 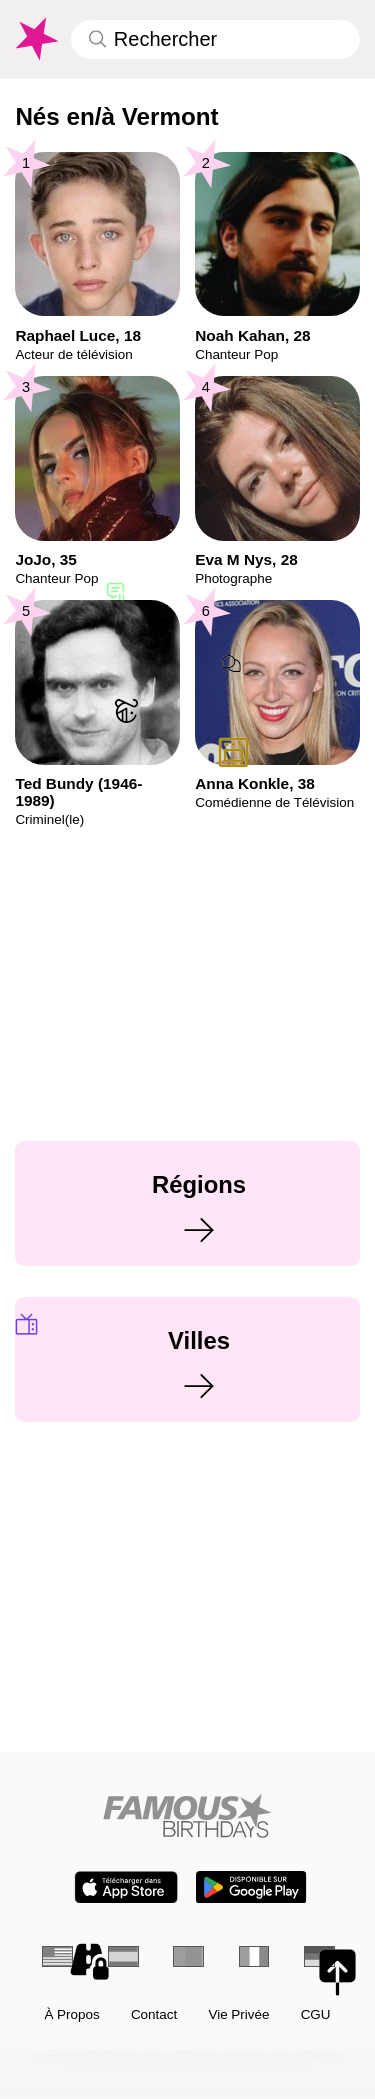 What do you see at coordinates (126, 710) in the screenshot?
I see `open The New York Times app` at bounding box center [126, 710].